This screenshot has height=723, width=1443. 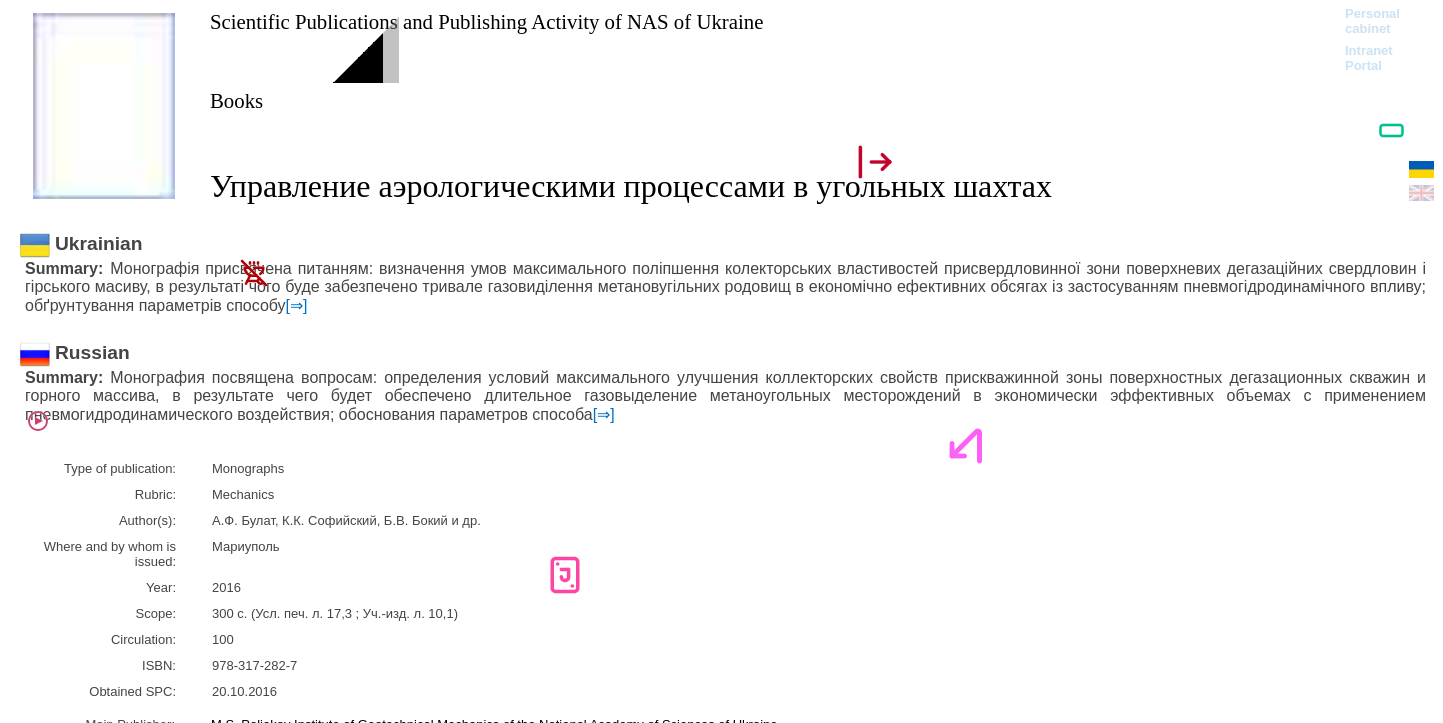 I want to click on make a sharp left turn in navigation, so click(x=967, y=446).